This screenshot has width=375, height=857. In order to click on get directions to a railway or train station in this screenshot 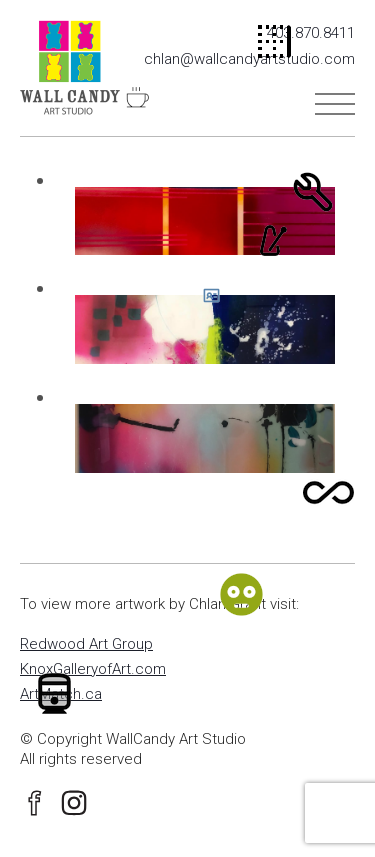, I will do `click(54, 695)`.